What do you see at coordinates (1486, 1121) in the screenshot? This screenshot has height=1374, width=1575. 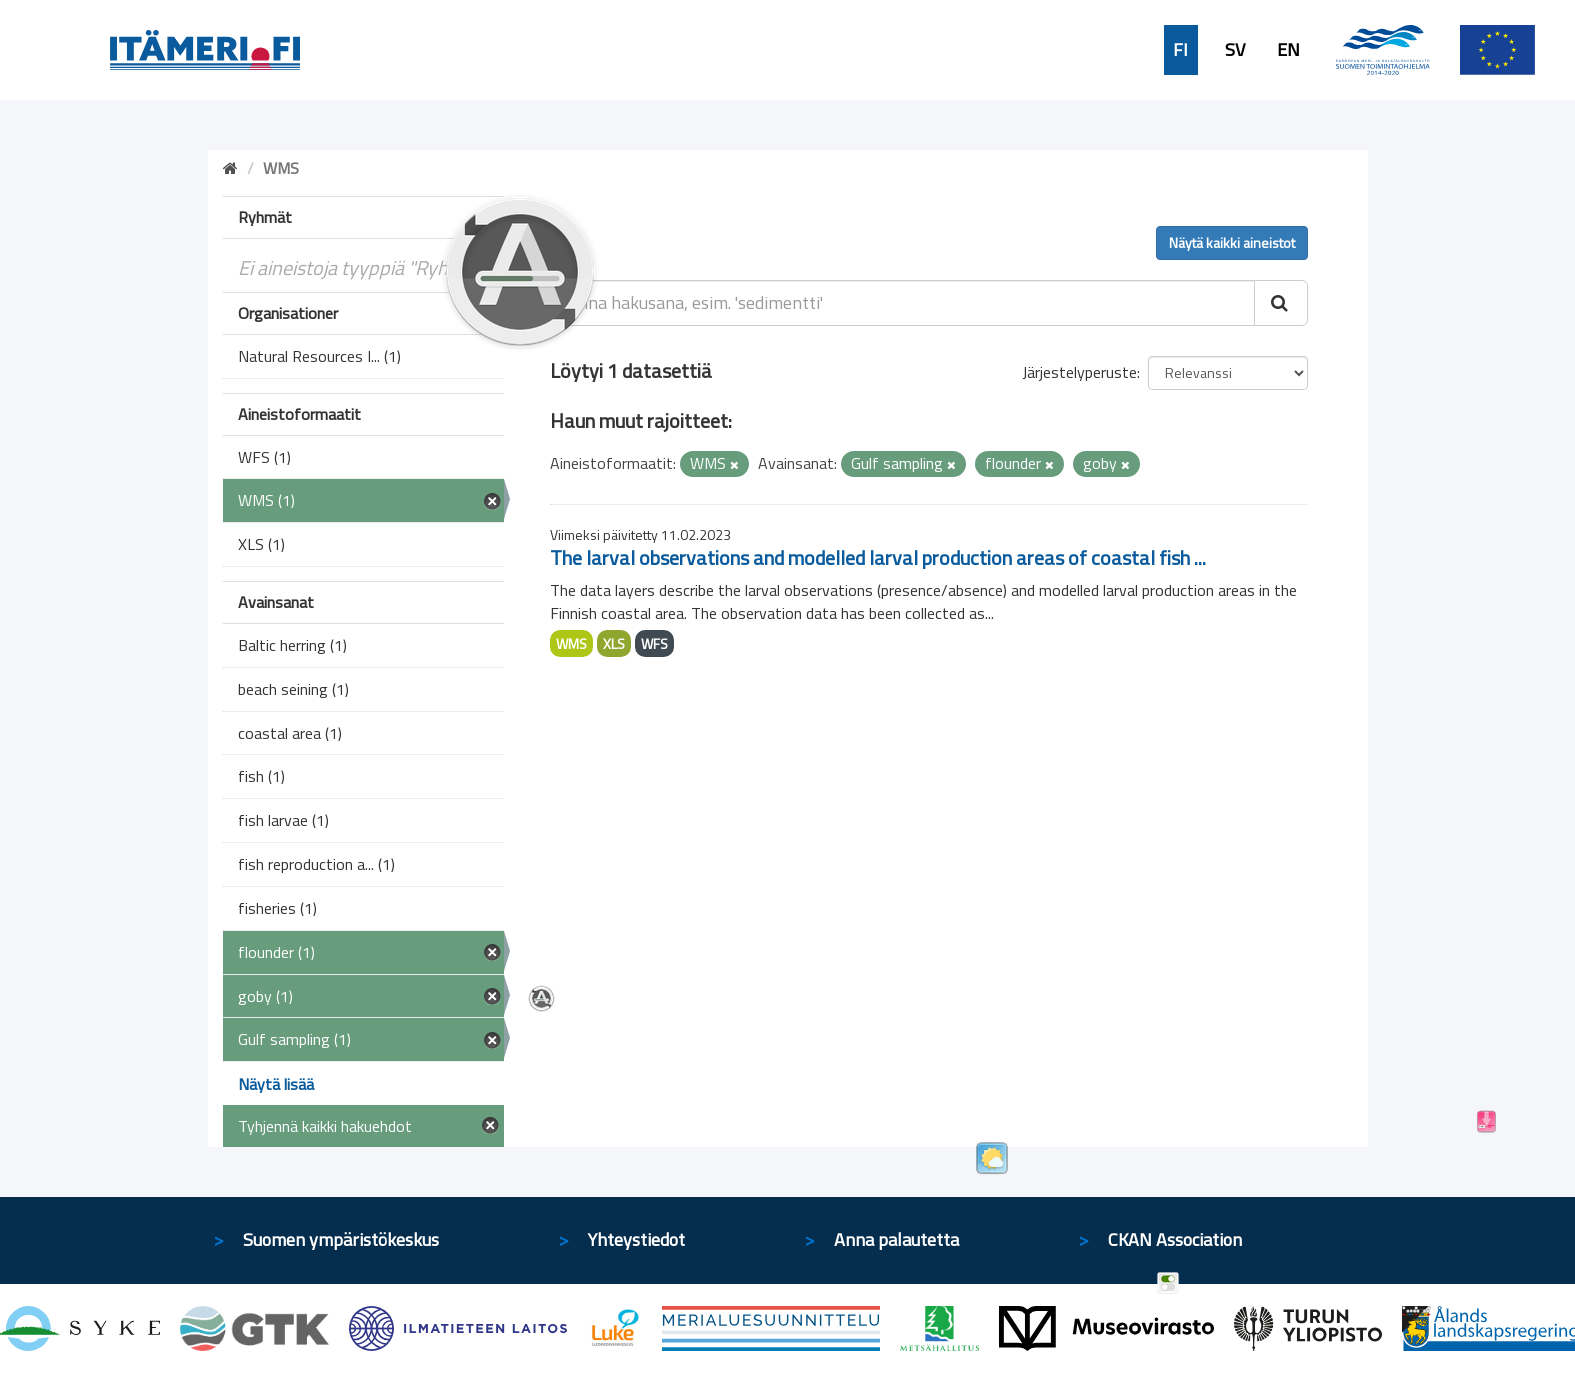 I see `open synaptic package manager` at bounding box center [1486, 1121].